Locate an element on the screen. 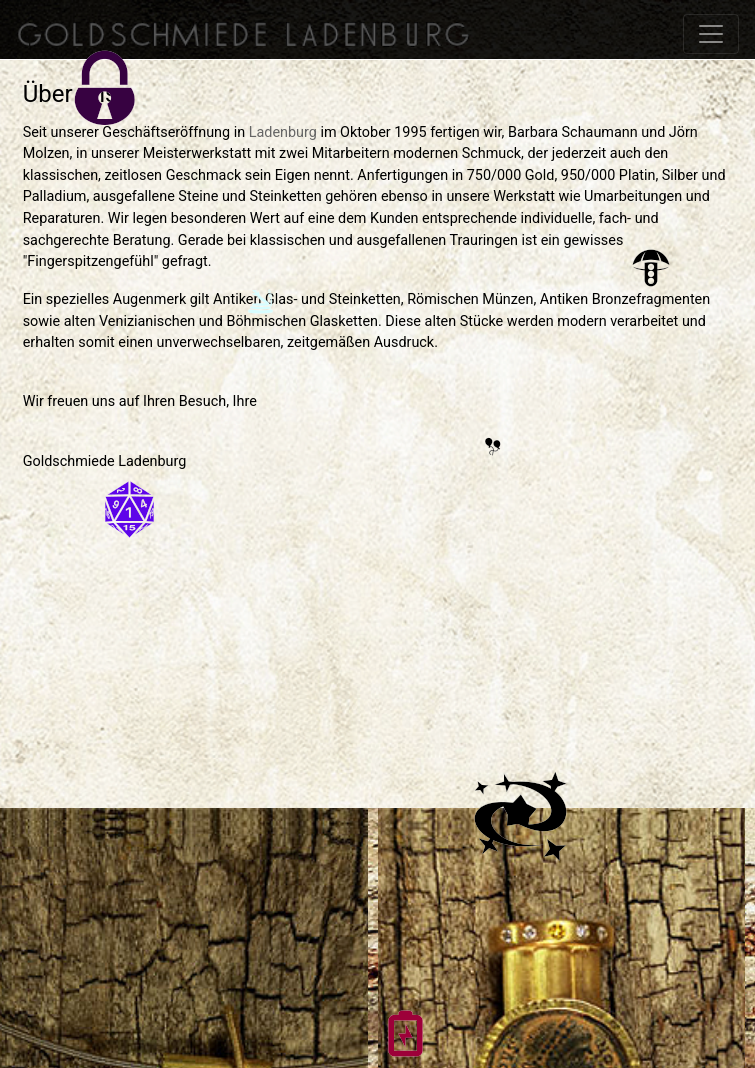 This screenshot has height=1068, width=755. lock or secure this item is located at coordinates (105, 88).